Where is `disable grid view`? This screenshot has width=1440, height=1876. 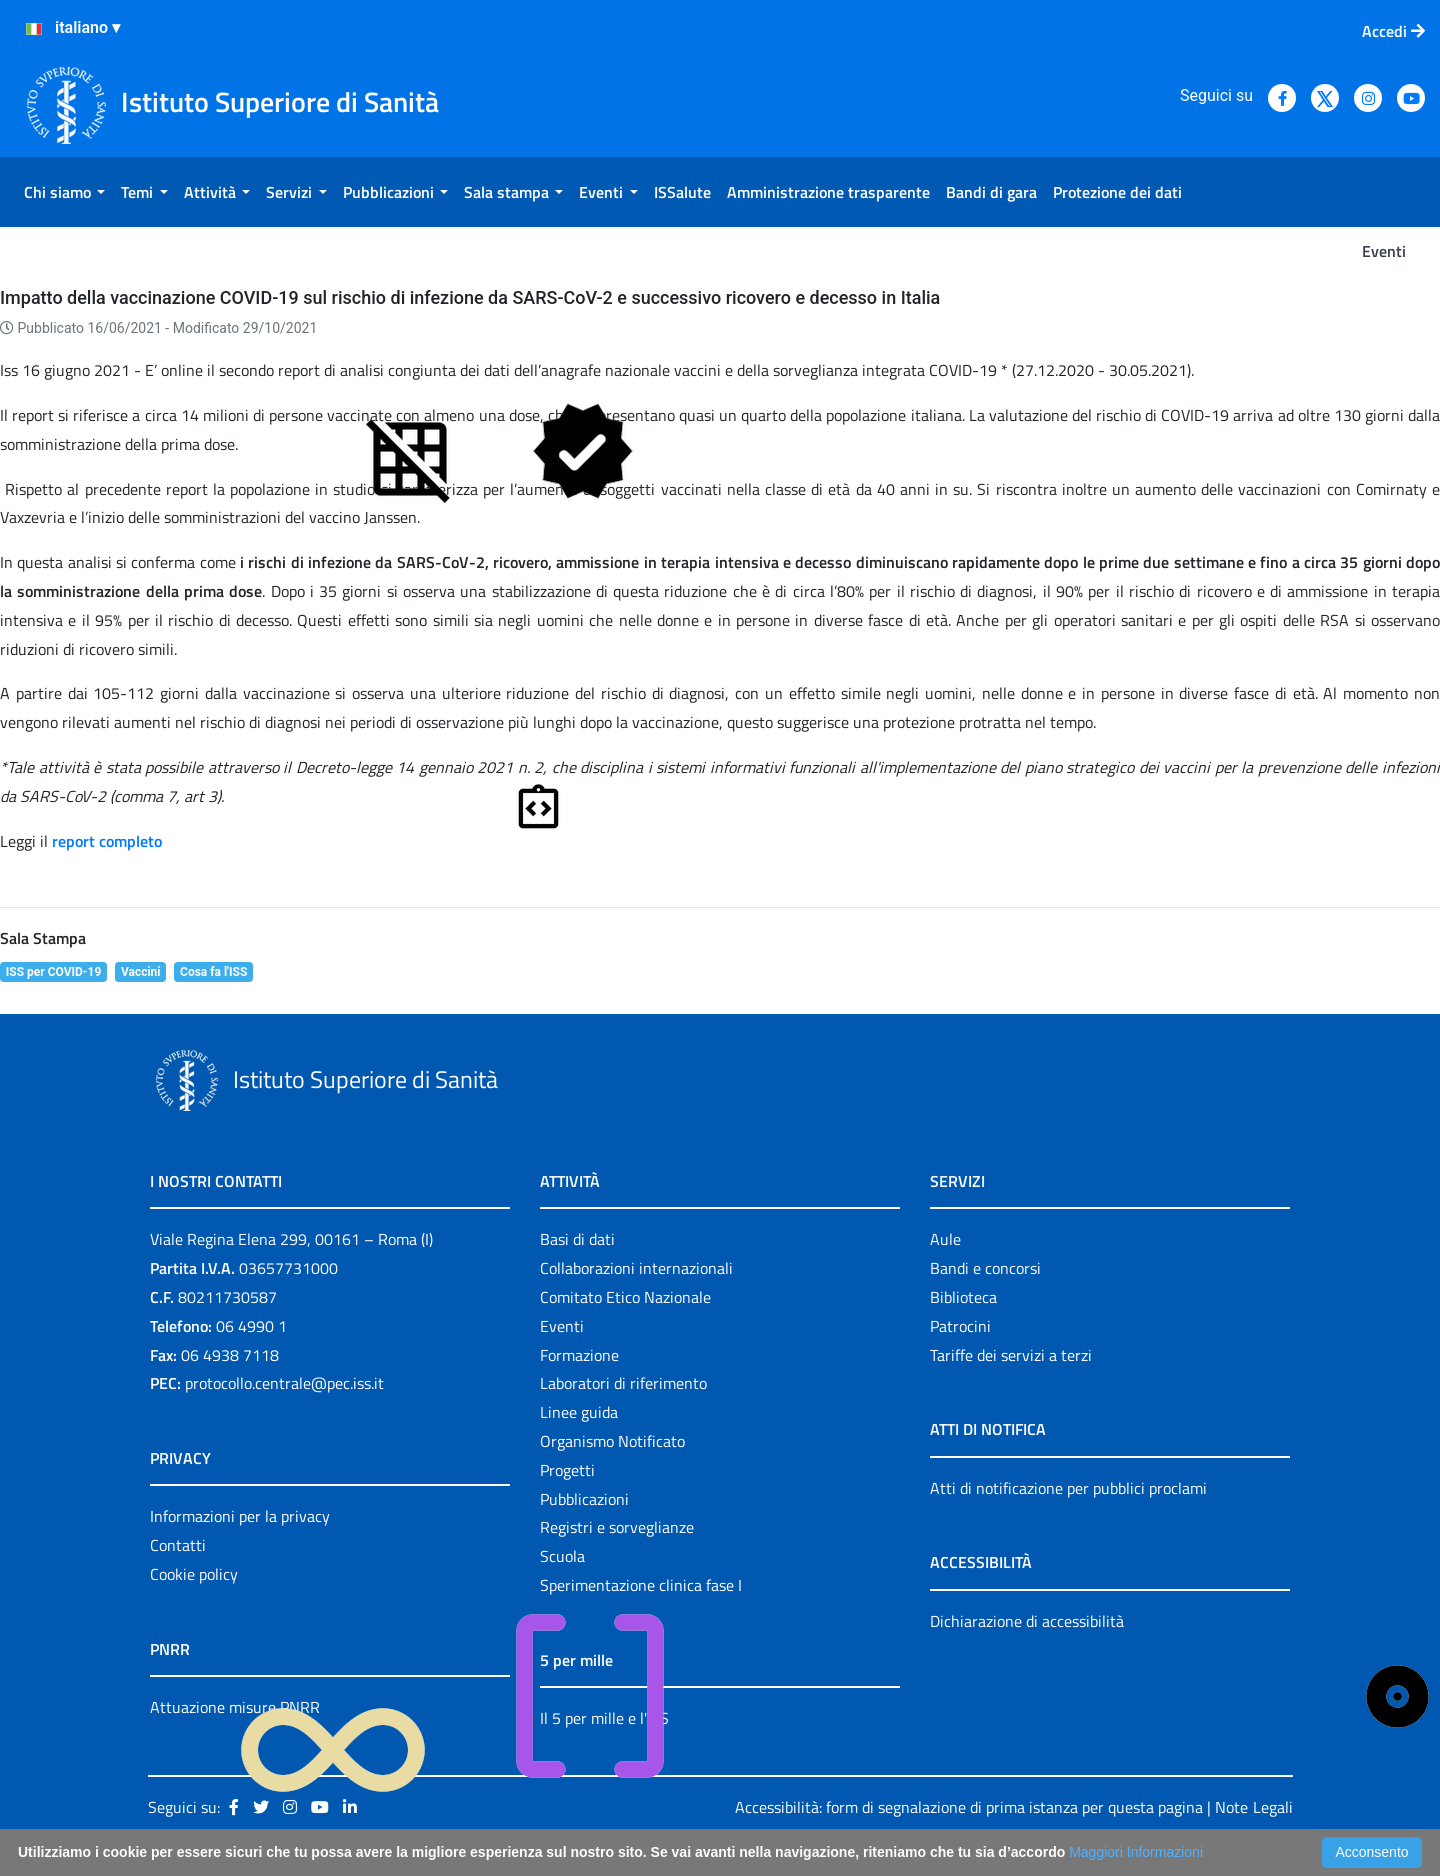
disable grid view is located at coordinates (410, 459).